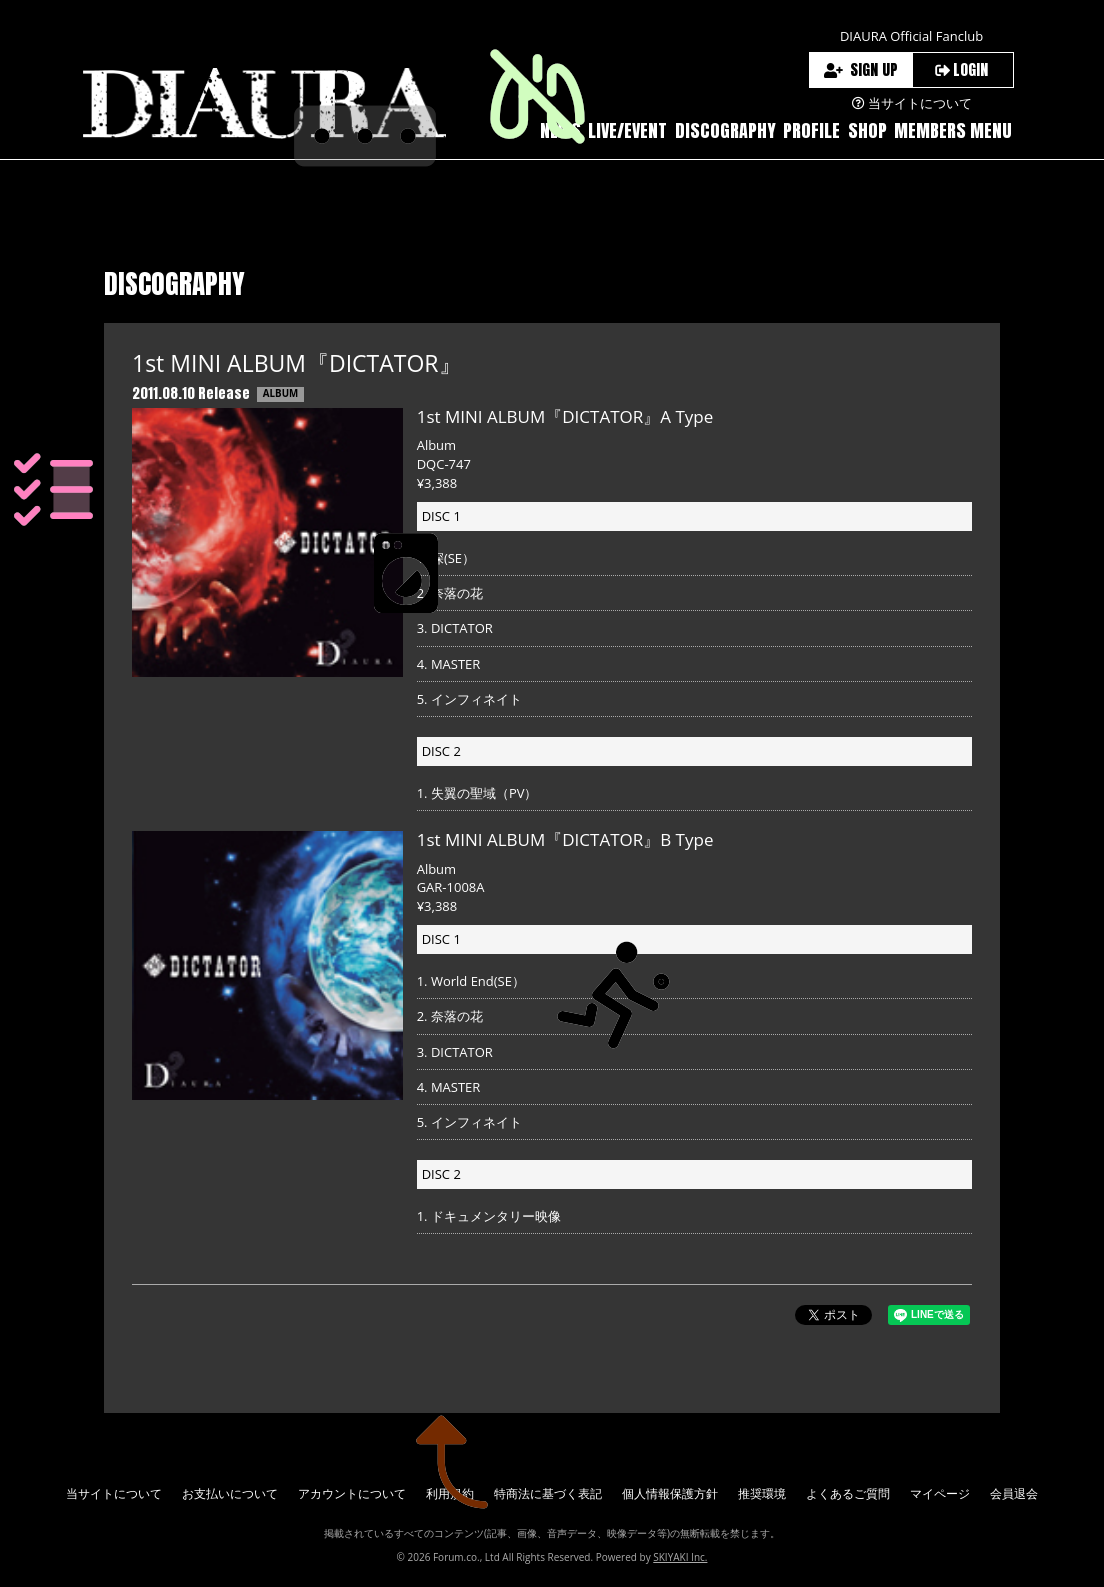 This screenshot has height=1587, width=1104. Describe the element at coordinates (53, 489) in the screenshot. I see `view completed tasks or checklist` at that location.